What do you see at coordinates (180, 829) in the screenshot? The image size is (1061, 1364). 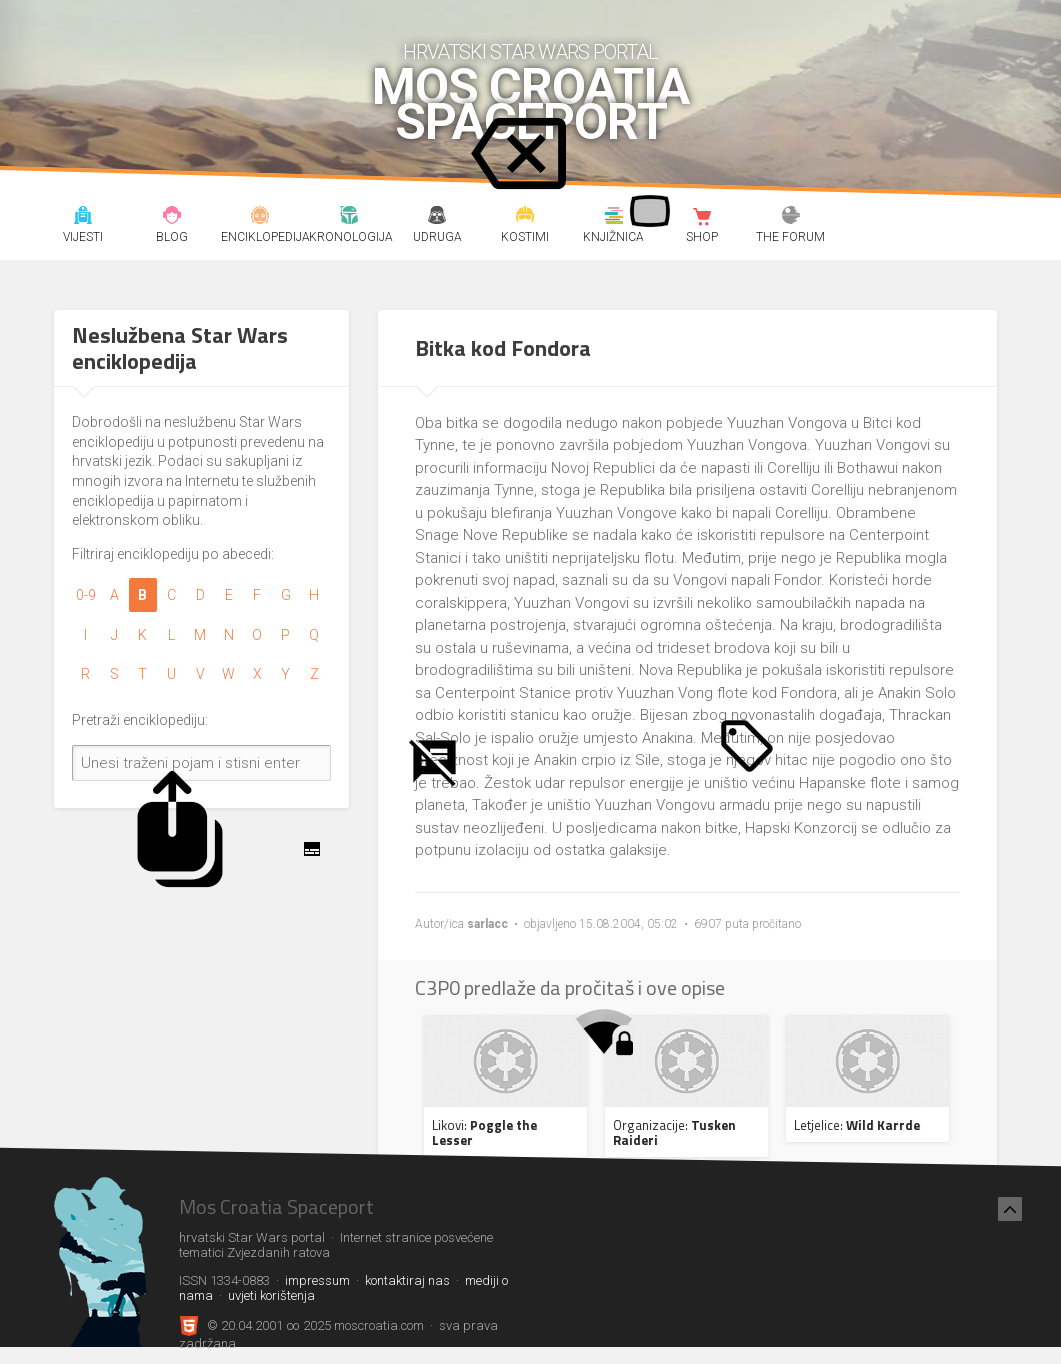 I see `share or export multiple items` at bounding box center [180, 829].